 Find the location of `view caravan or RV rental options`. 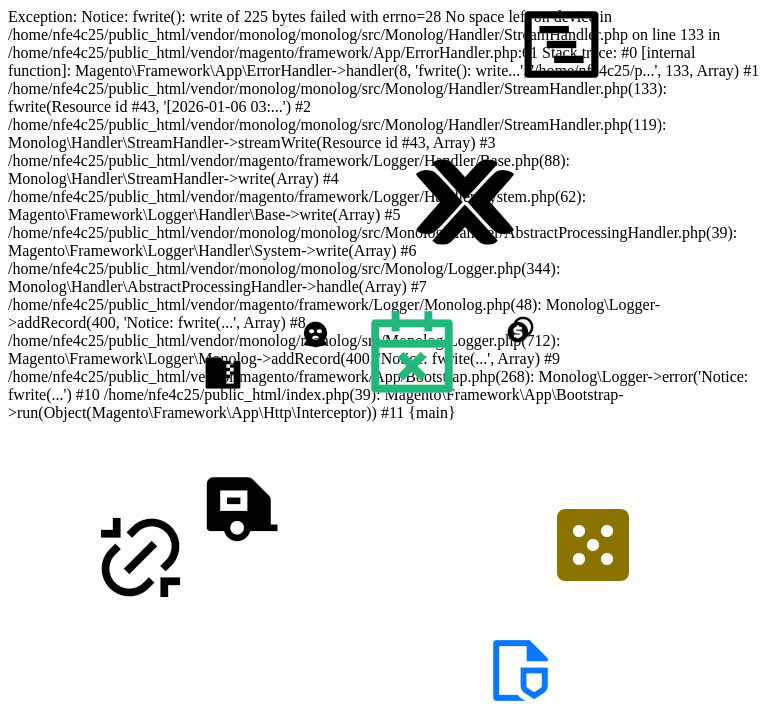

view caravan or RV rental options is located at coordinates (240, 507).